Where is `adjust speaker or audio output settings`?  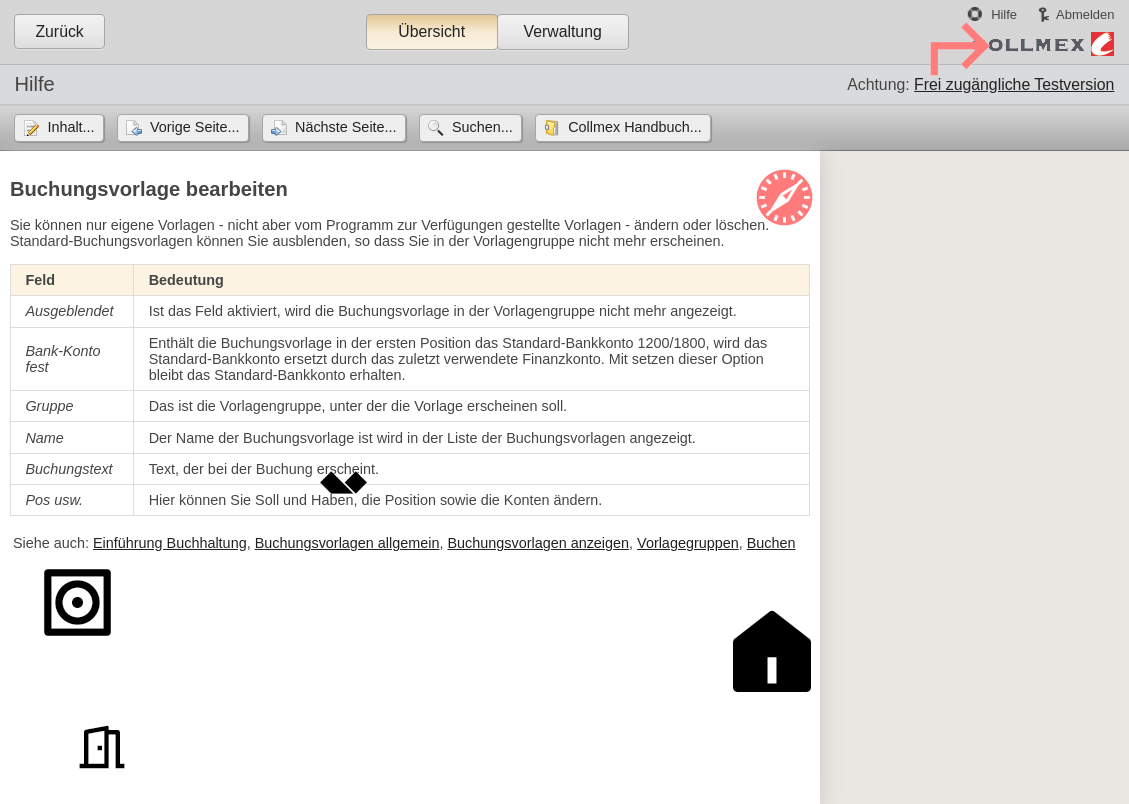 adjust speaker or audio output settings is located at coordinates (77, 602).